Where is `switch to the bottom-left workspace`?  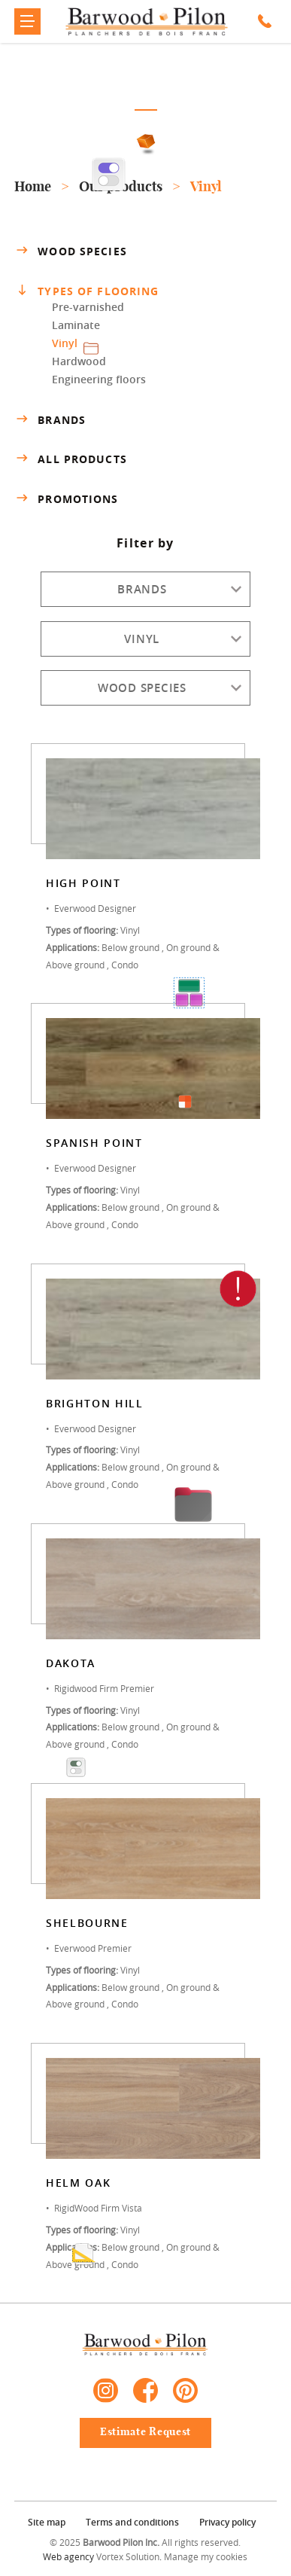 switch to the bottom-left workspace is located at coordinates (185, 1102).